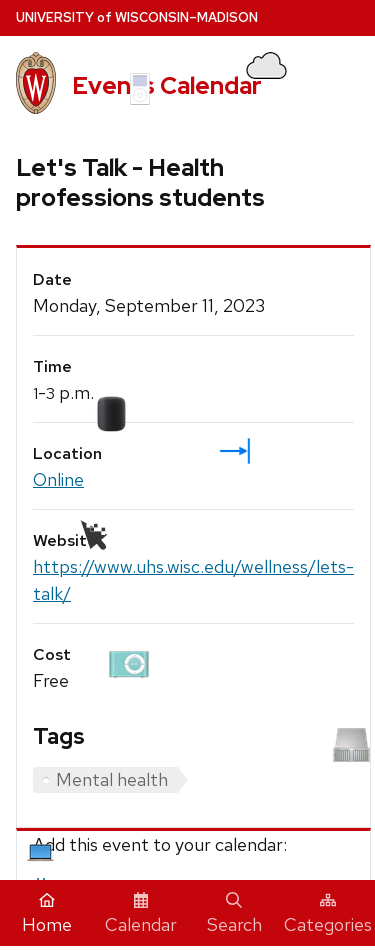 Image resolution: width=375 pixels, height=950 pixels. What do you see at coordinates (129, 657) in the screenshot?
I see `iPod shuffle device connected` at bounding box center [129, 657].